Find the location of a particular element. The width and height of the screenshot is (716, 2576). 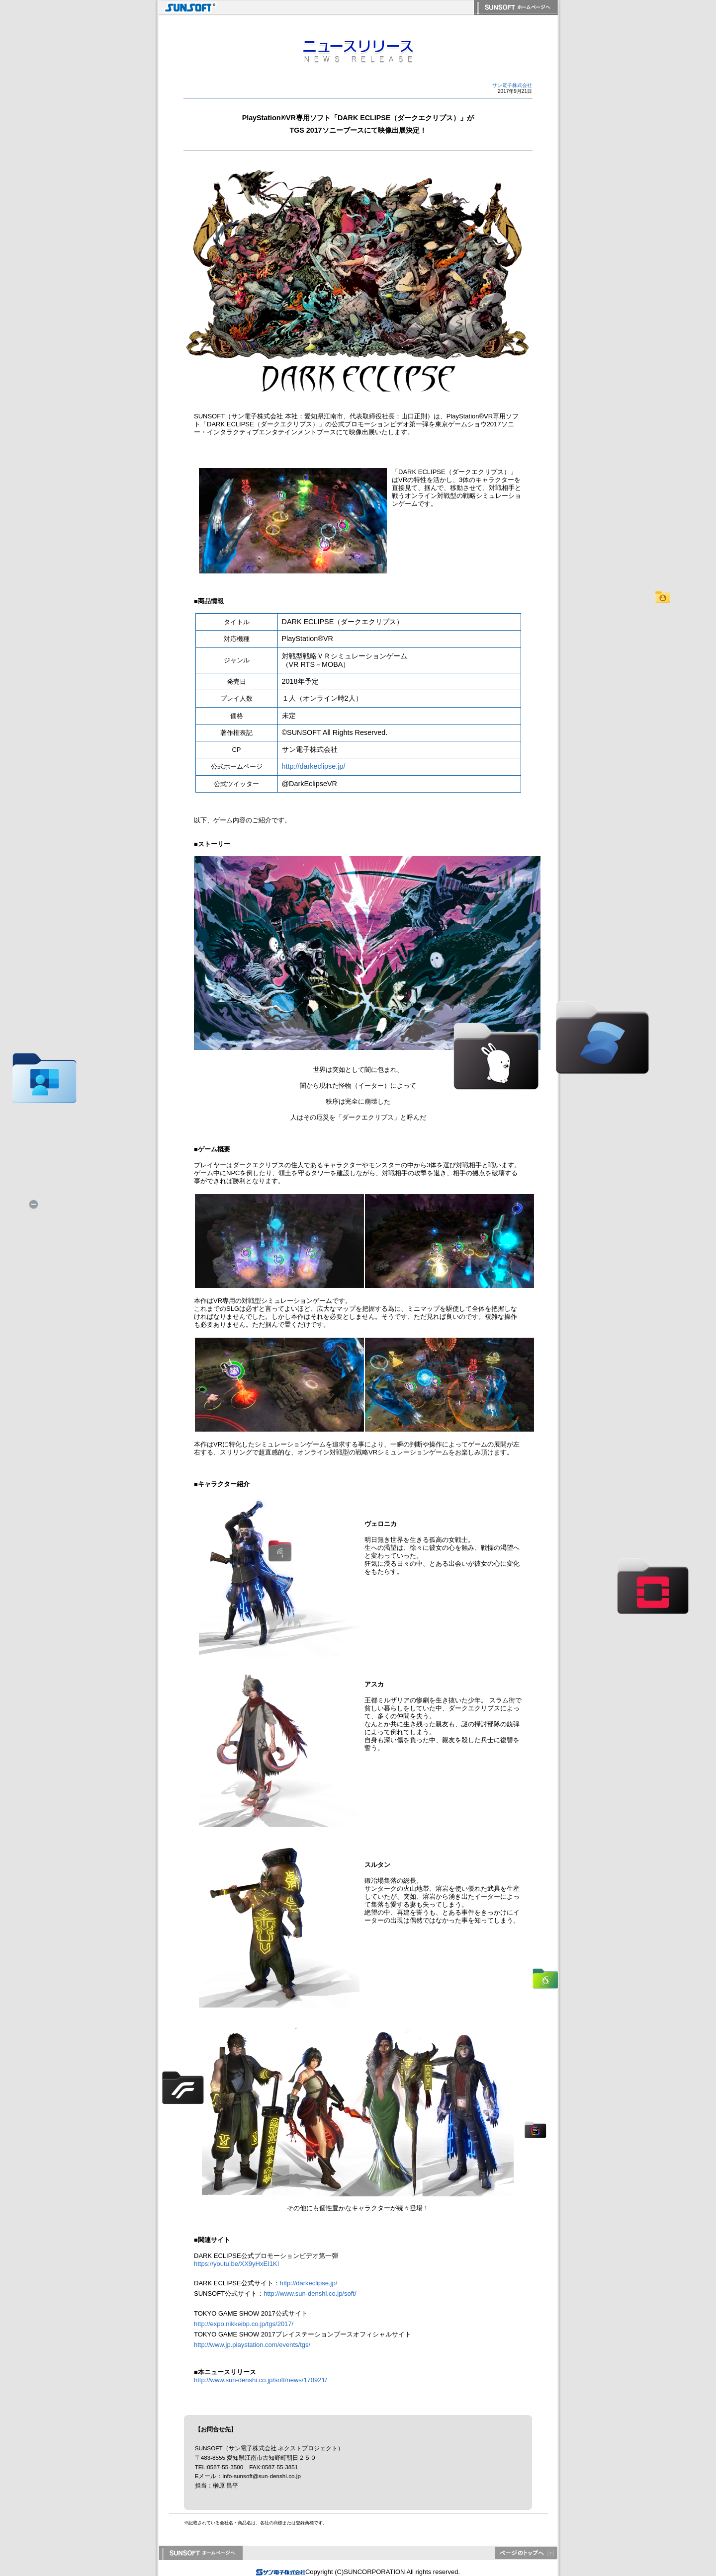

folder containing Plan 9 operating system files is located at coordinates (496, 1058).